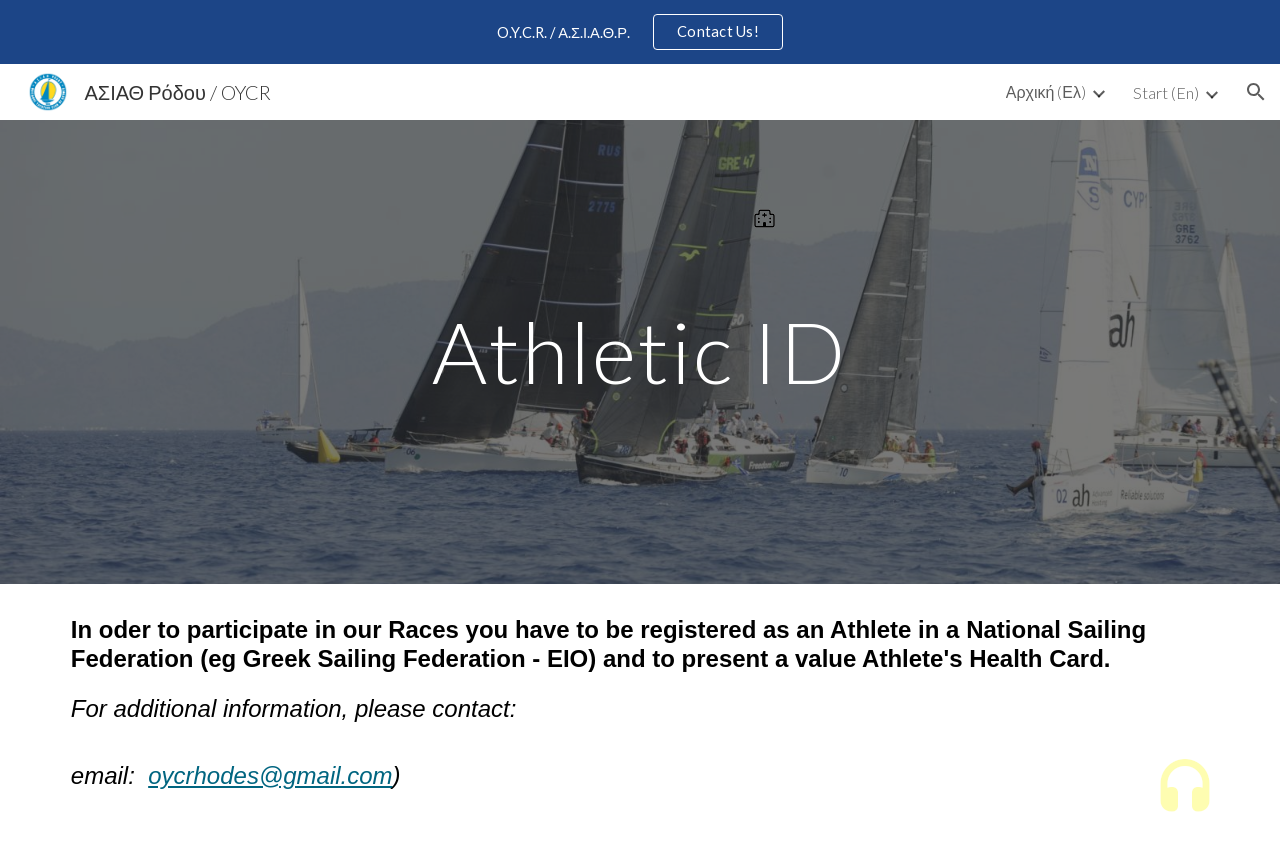 This screenshot has height=858, width=1280. Describe the element at coordinates (1185, 787) in the screenshot. I see `listen to audio or music` at that location.